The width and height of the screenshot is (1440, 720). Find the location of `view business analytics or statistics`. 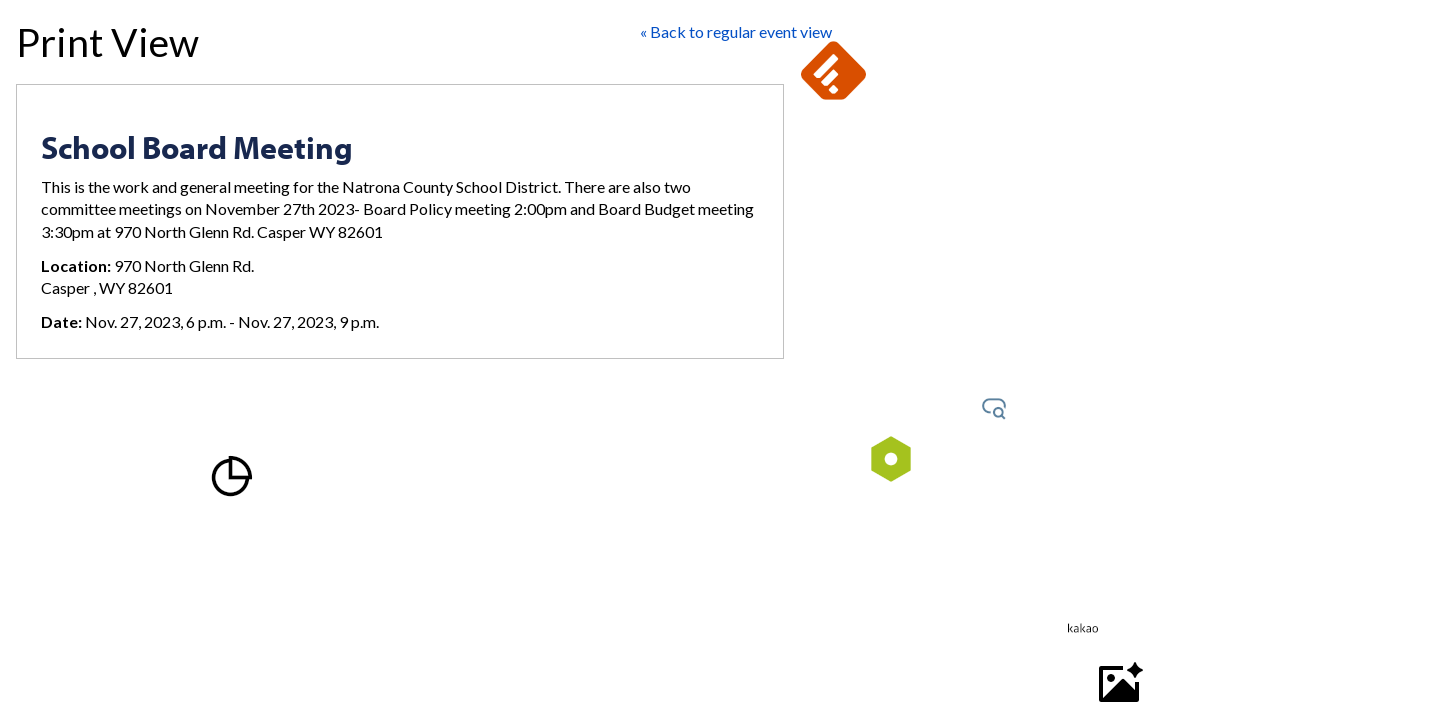

view business analytics or statistics is located at coordinates (230, 477).